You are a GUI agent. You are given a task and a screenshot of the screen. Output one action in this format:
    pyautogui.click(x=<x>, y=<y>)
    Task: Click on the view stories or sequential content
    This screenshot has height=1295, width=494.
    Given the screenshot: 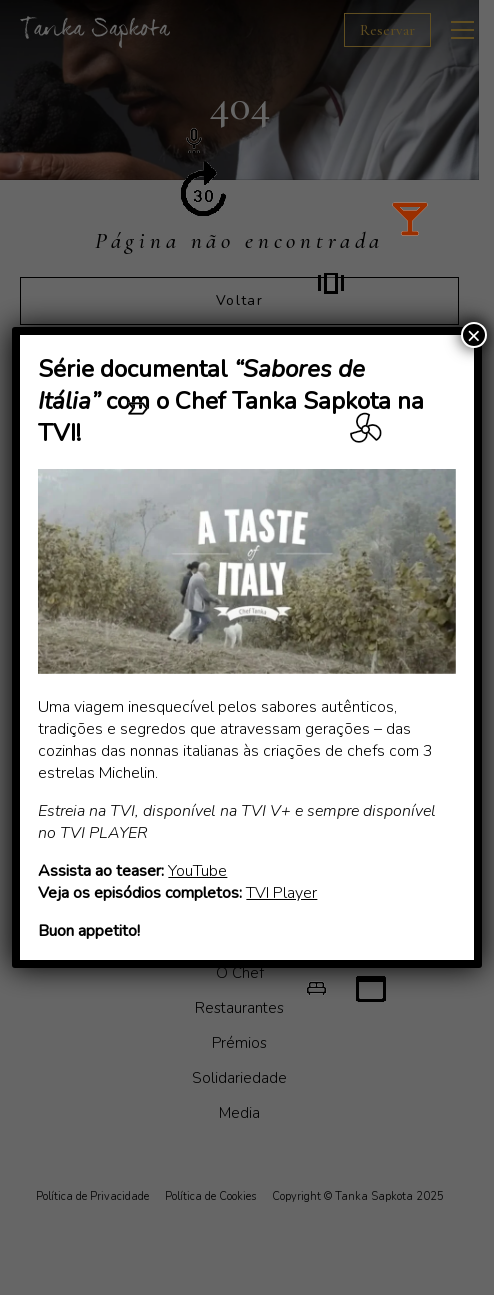 What is the action you would take?
    pyautogui.click(x=331, y=284)
    